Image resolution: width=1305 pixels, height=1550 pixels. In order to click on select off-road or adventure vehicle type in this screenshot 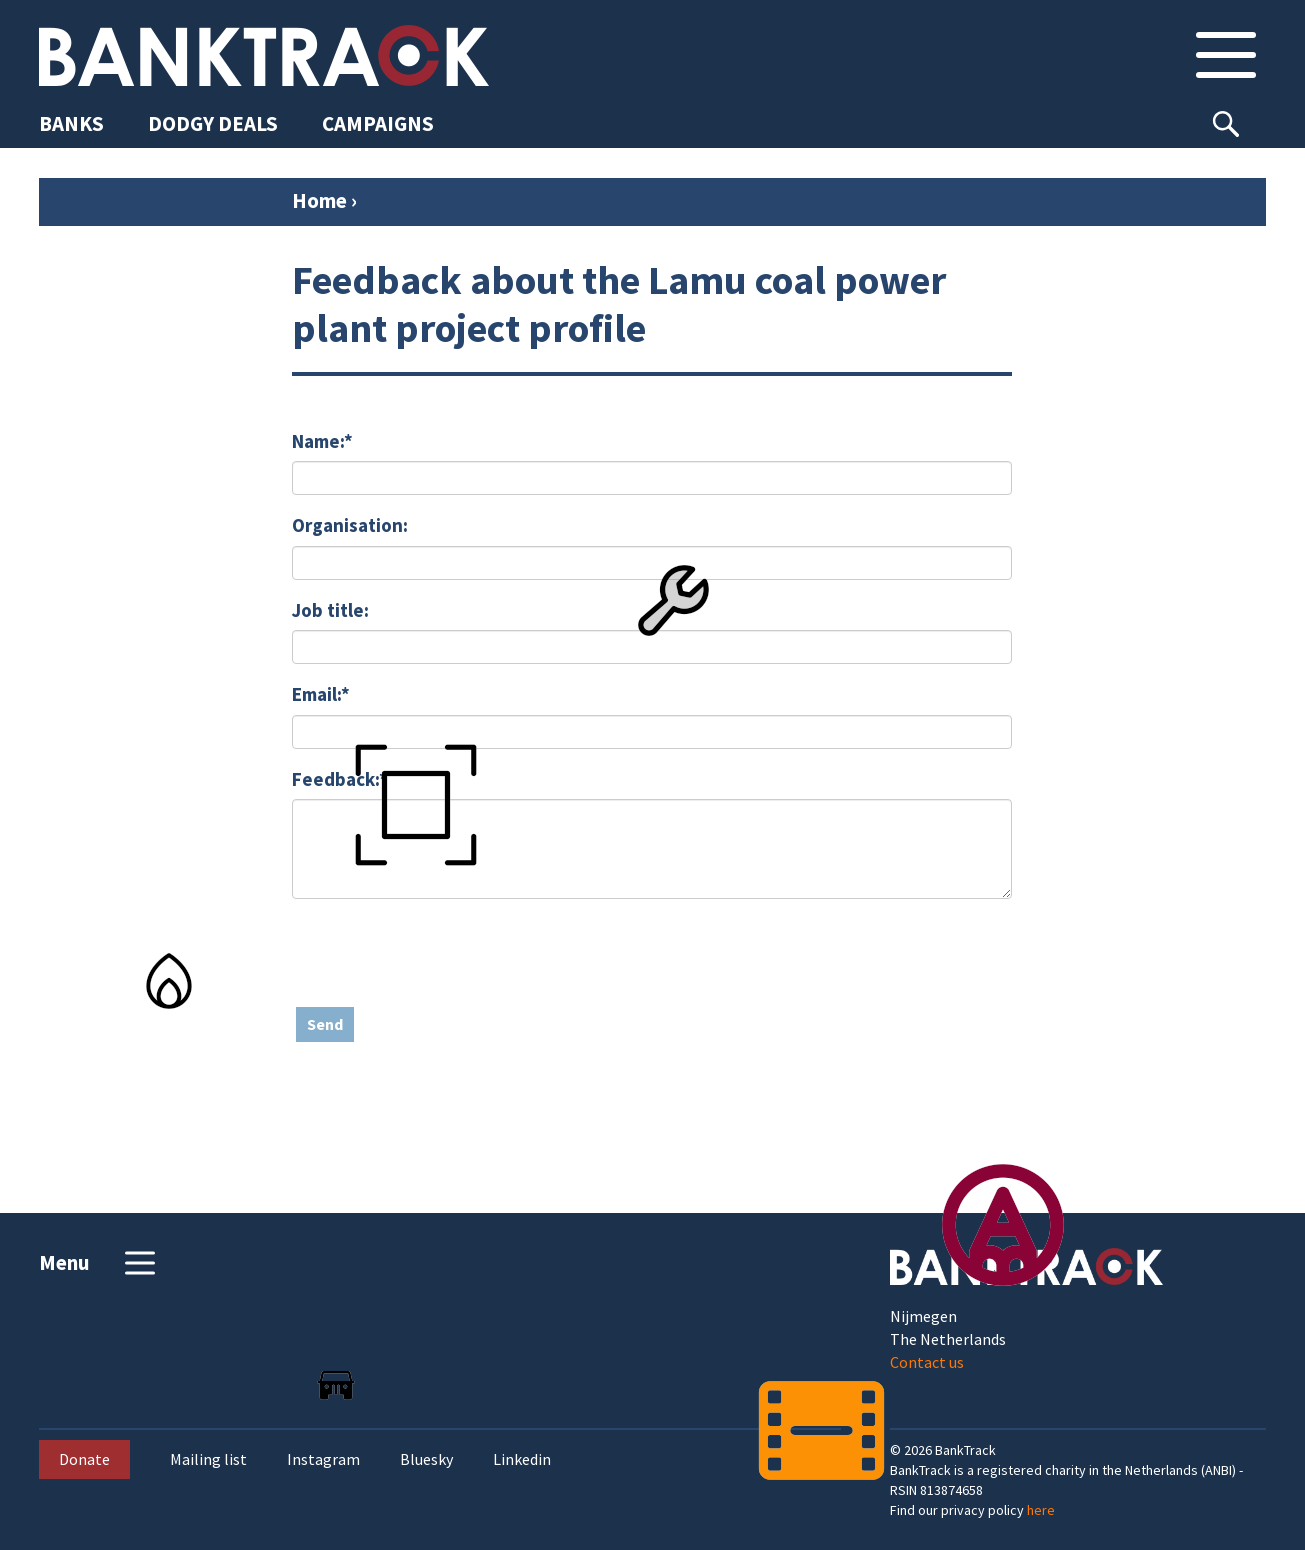, I will do `click(336, 1386)`.